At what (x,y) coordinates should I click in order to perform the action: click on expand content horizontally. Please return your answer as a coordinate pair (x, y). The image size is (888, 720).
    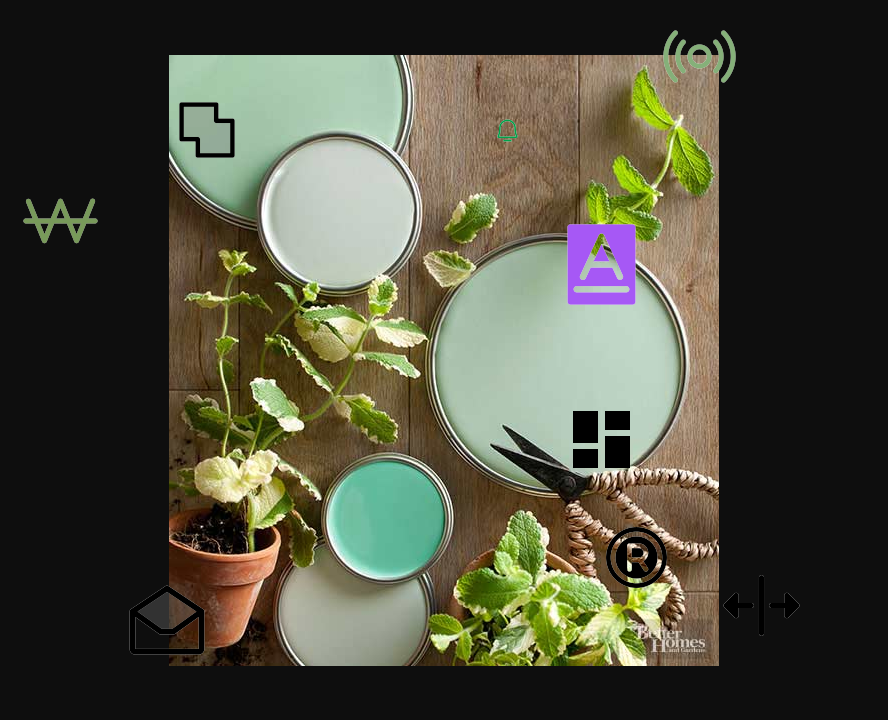
    Looking at the image, I should click on (761, 605).